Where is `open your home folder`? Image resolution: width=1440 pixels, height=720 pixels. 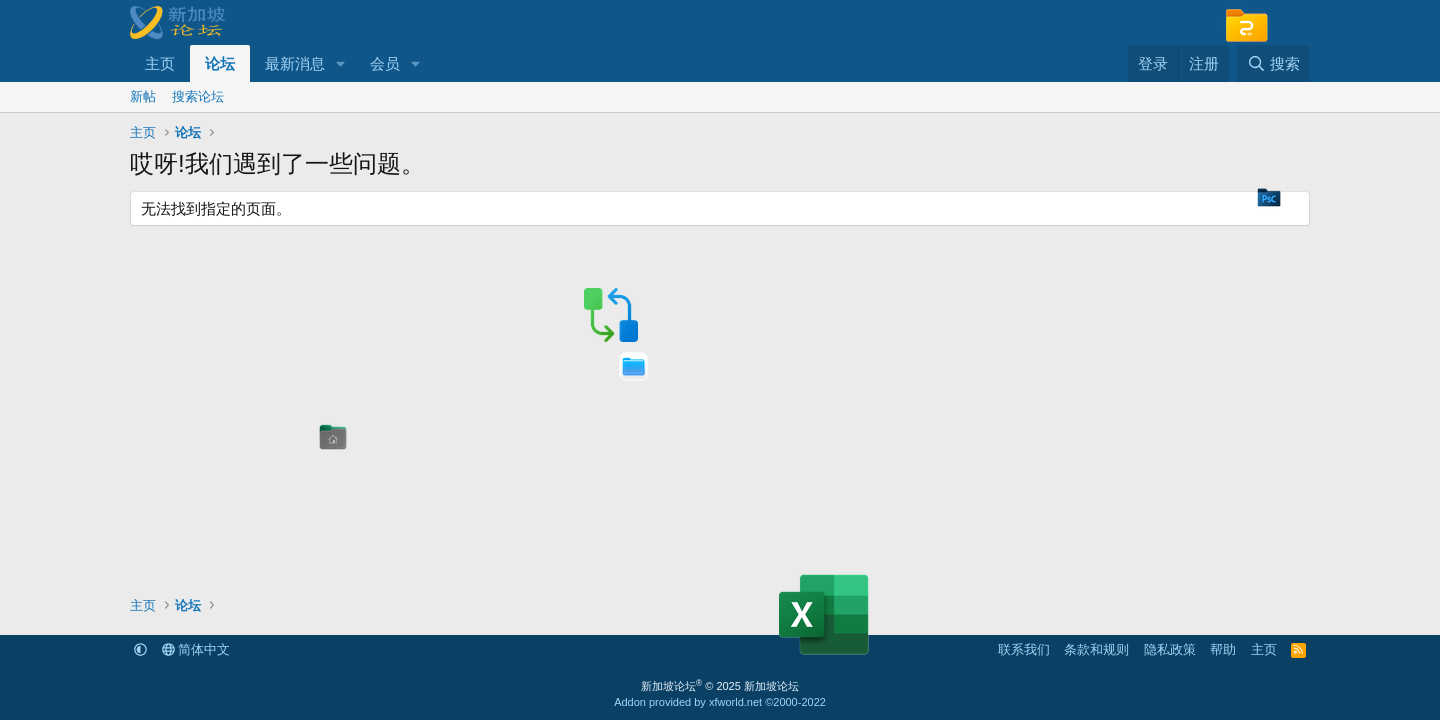
open your home folder is located at coordinates (333, 437).